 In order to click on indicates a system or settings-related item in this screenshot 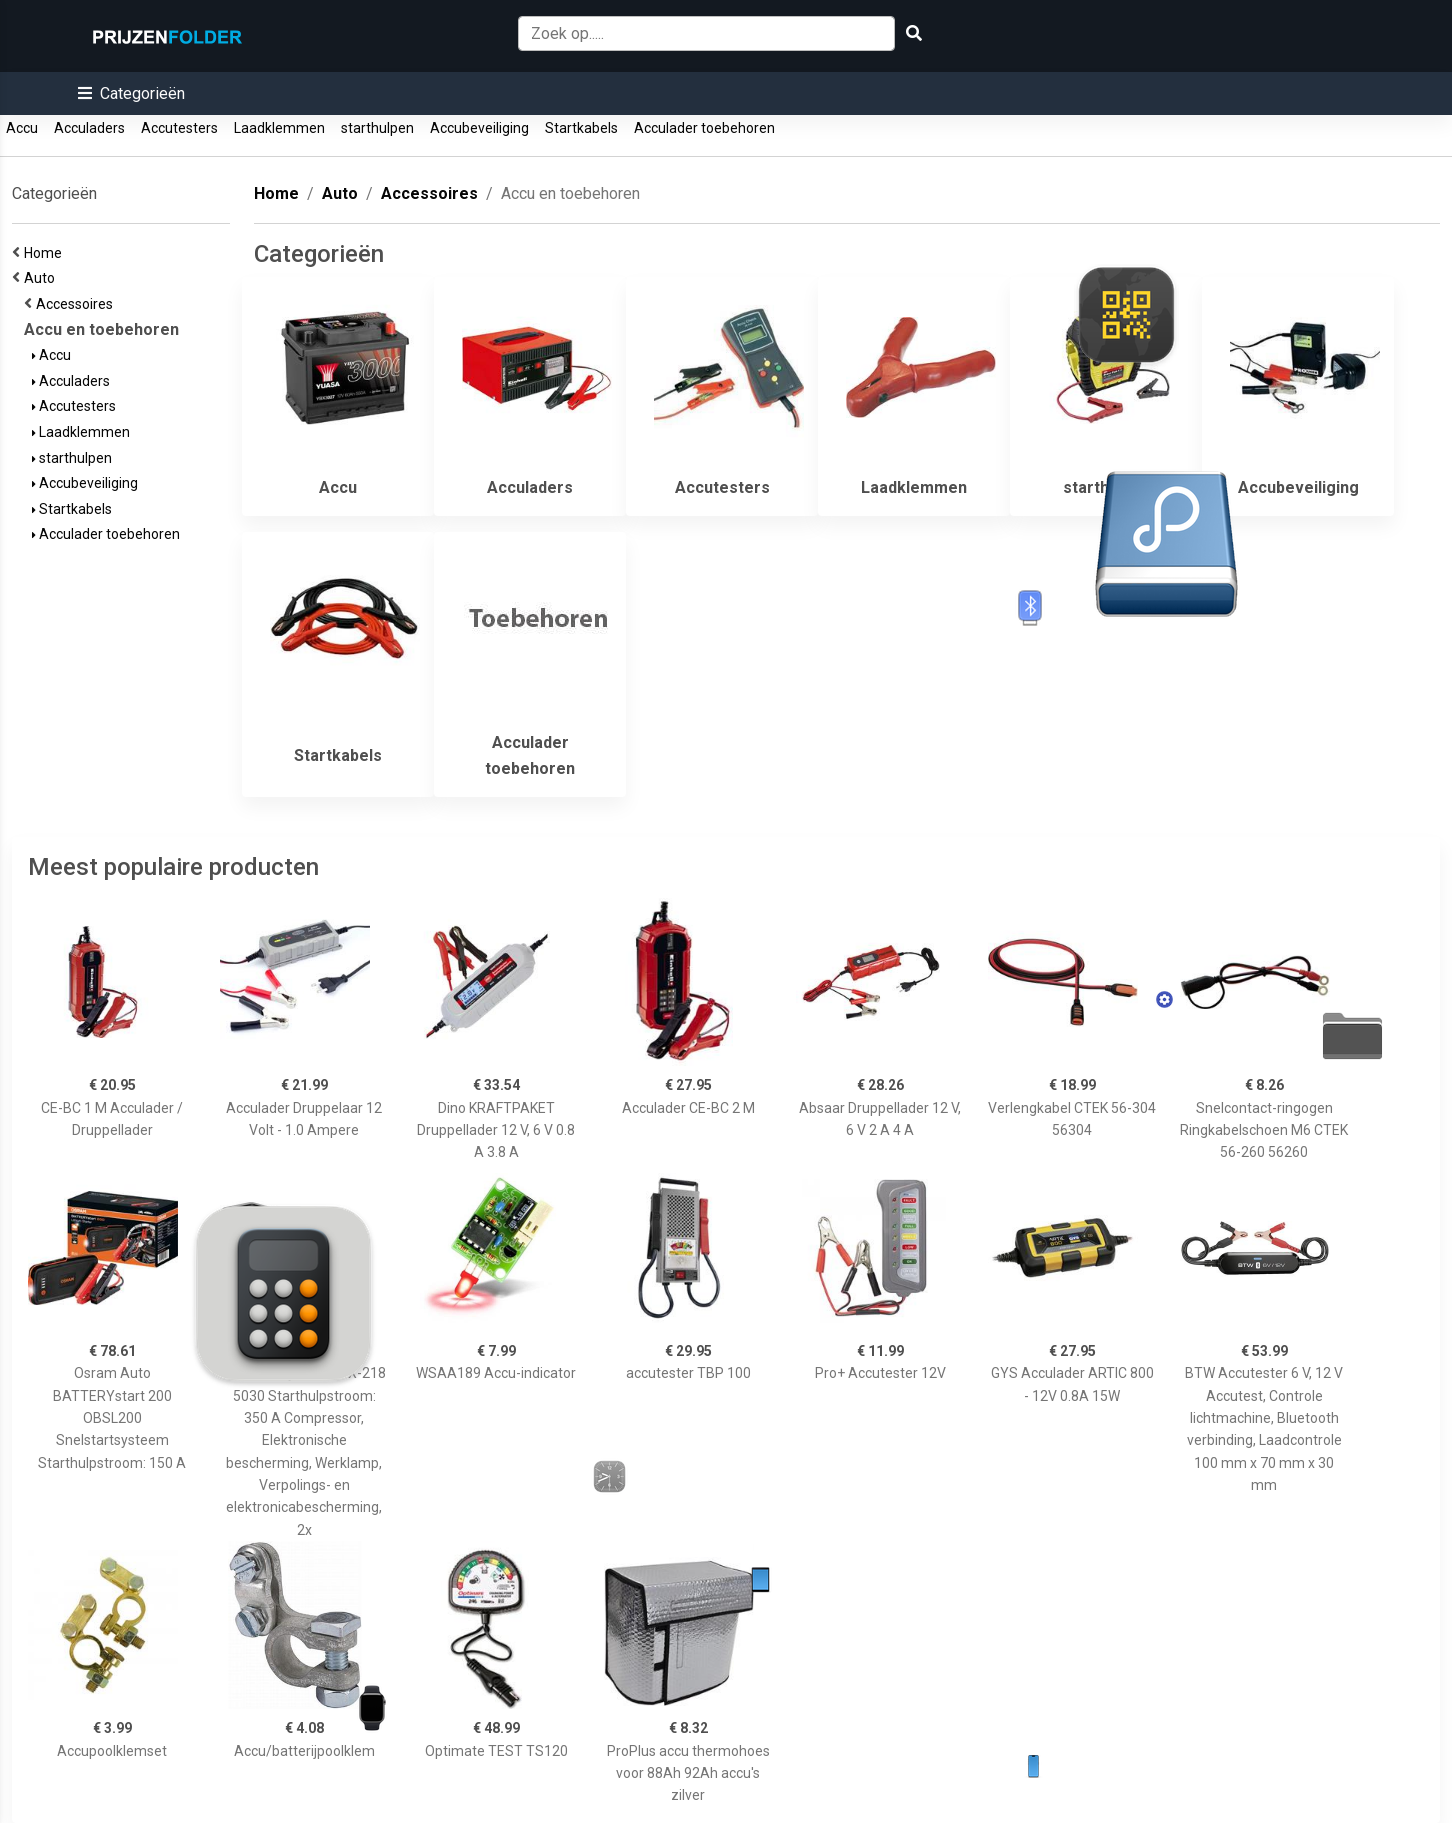, I will do `click(1164, 999)`.